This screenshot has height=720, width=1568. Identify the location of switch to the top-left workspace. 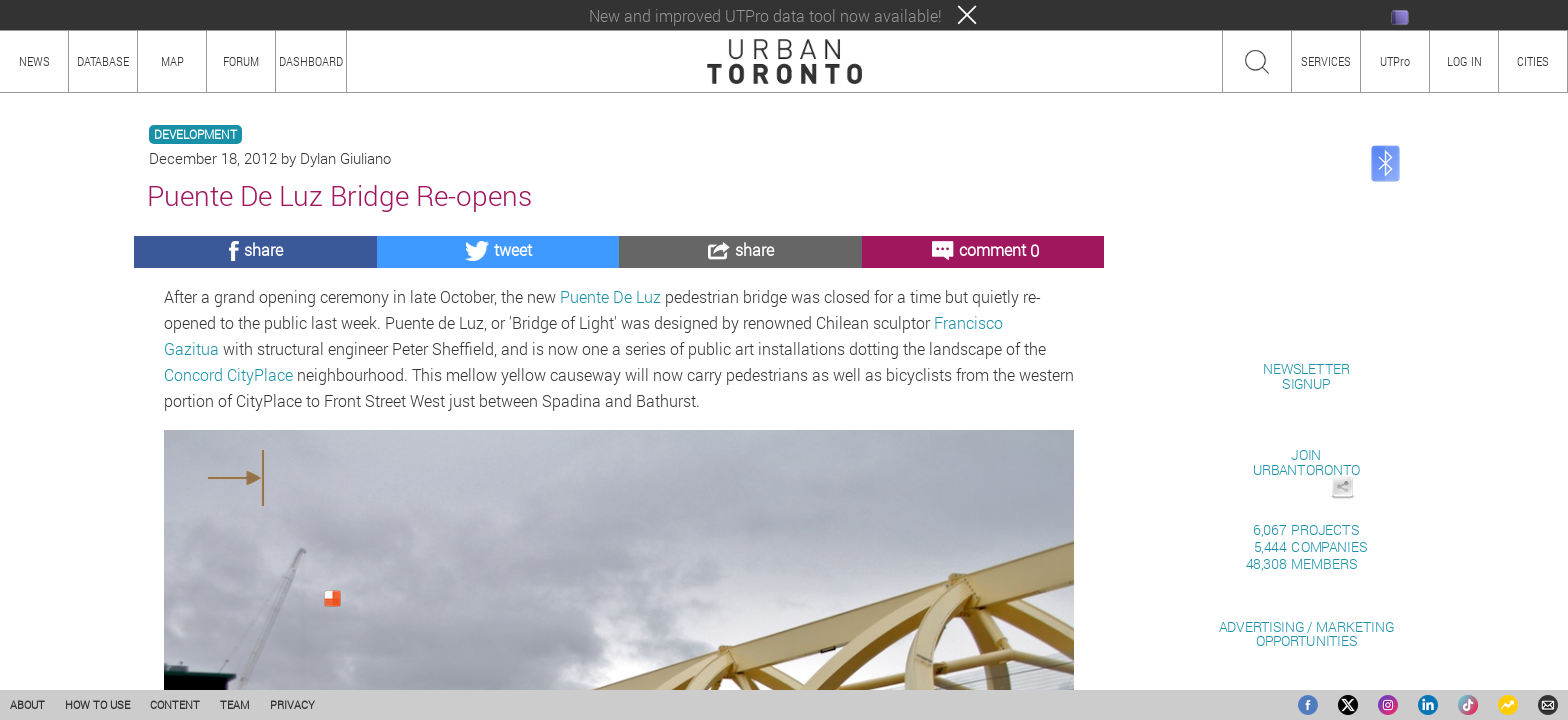
(332, 598).